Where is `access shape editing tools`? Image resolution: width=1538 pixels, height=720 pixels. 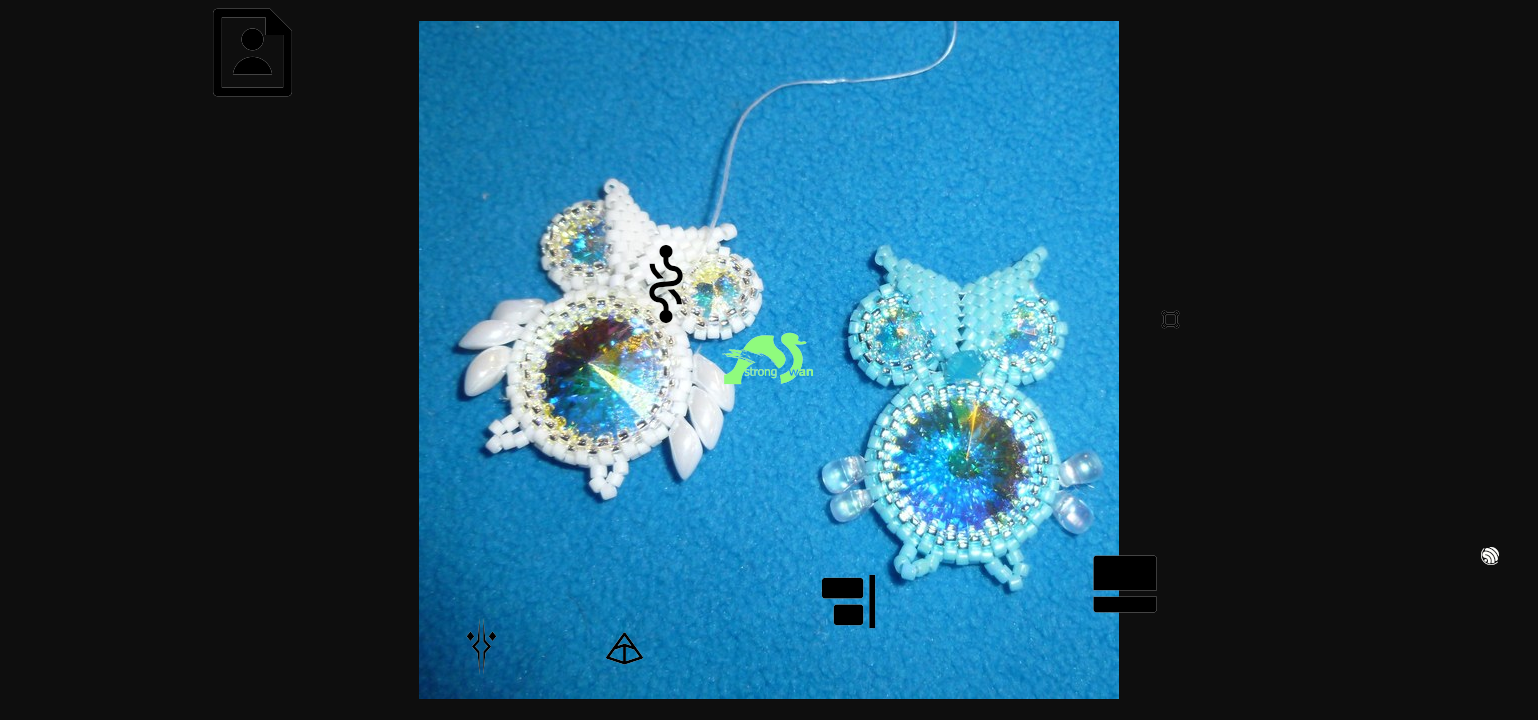 access shape editing tools is located at coordinates (1170, 319).